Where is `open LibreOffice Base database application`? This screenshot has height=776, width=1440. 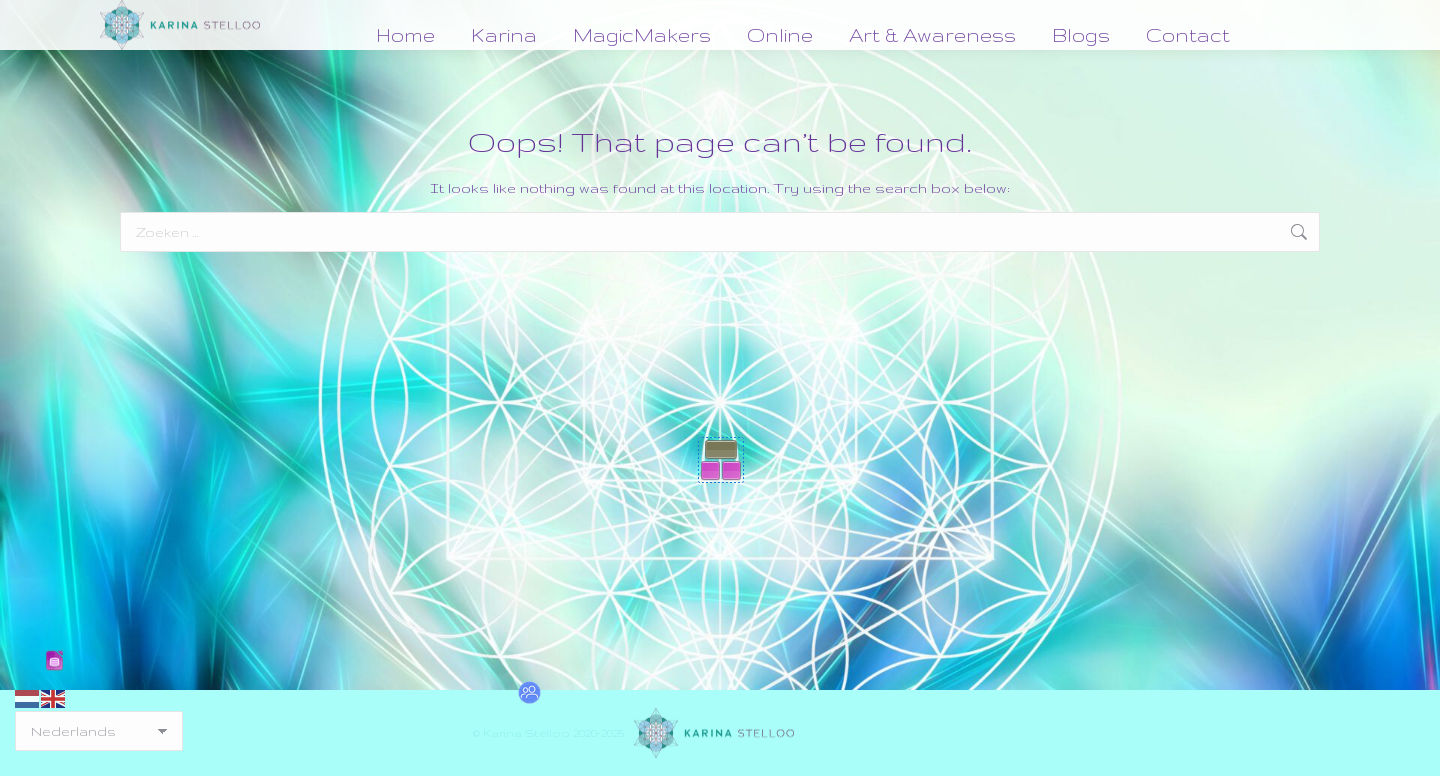 open LibreOffice Base database application is located at coordinates (54, 660).